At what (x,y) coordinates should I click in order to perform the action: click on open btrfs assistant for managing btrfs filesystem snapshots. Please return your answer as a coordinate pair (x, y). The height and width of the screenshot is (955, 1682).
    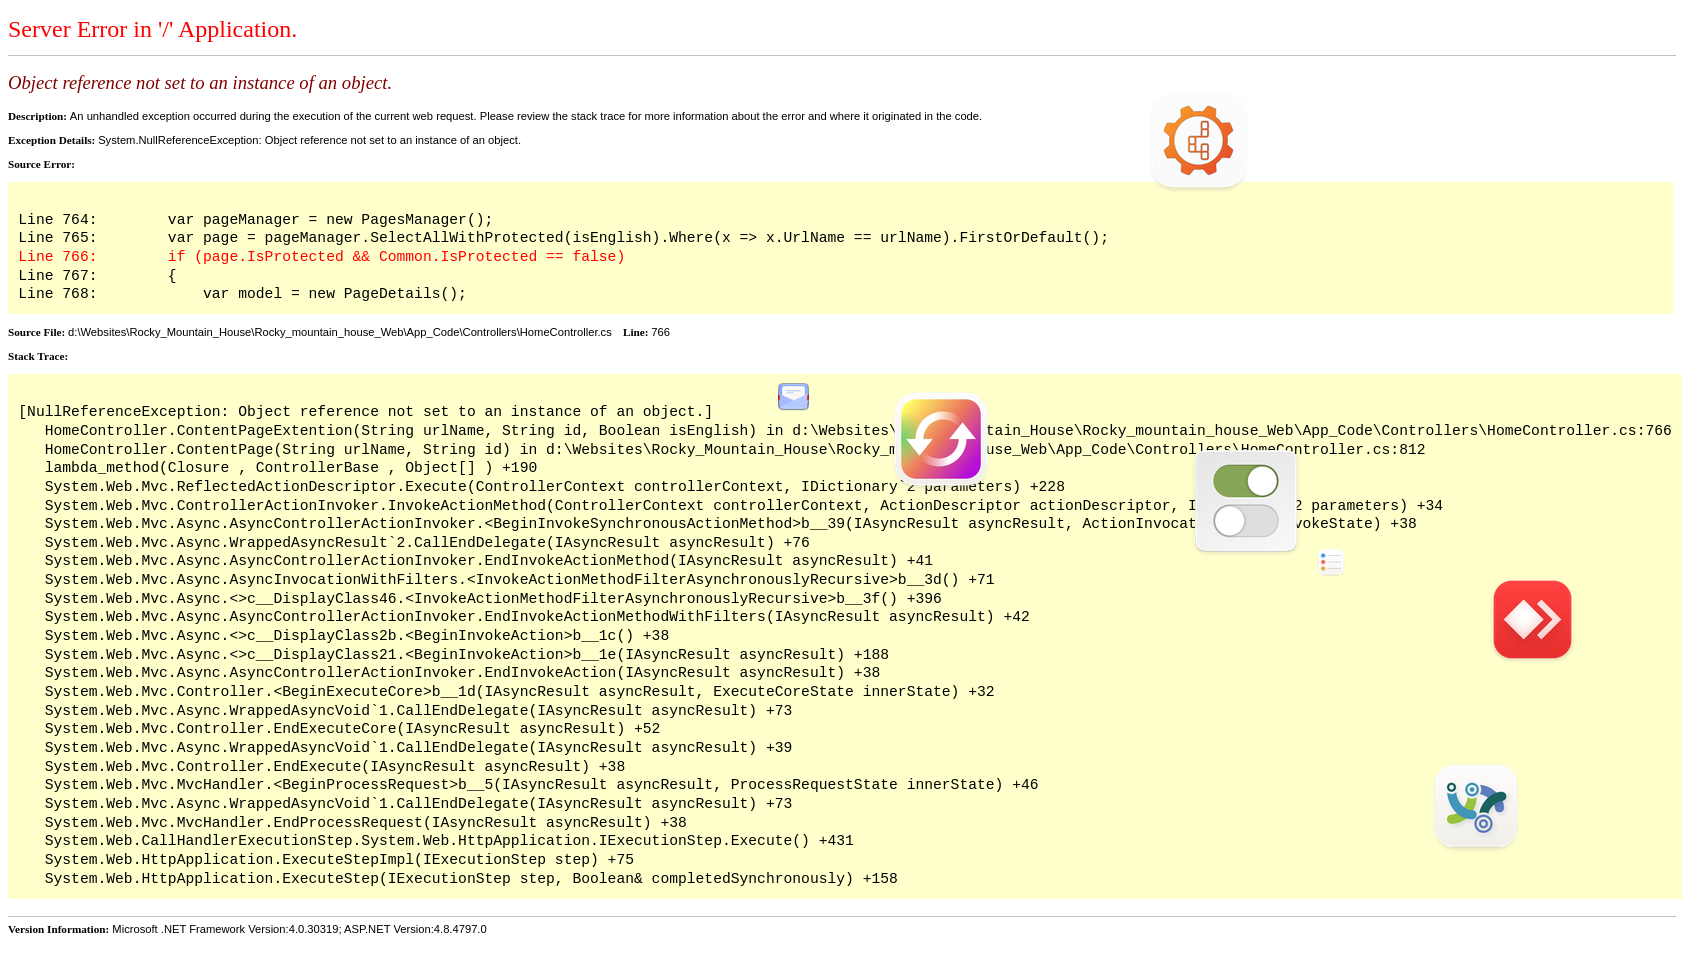
    Looking at the image, I should click on (1198, 140).